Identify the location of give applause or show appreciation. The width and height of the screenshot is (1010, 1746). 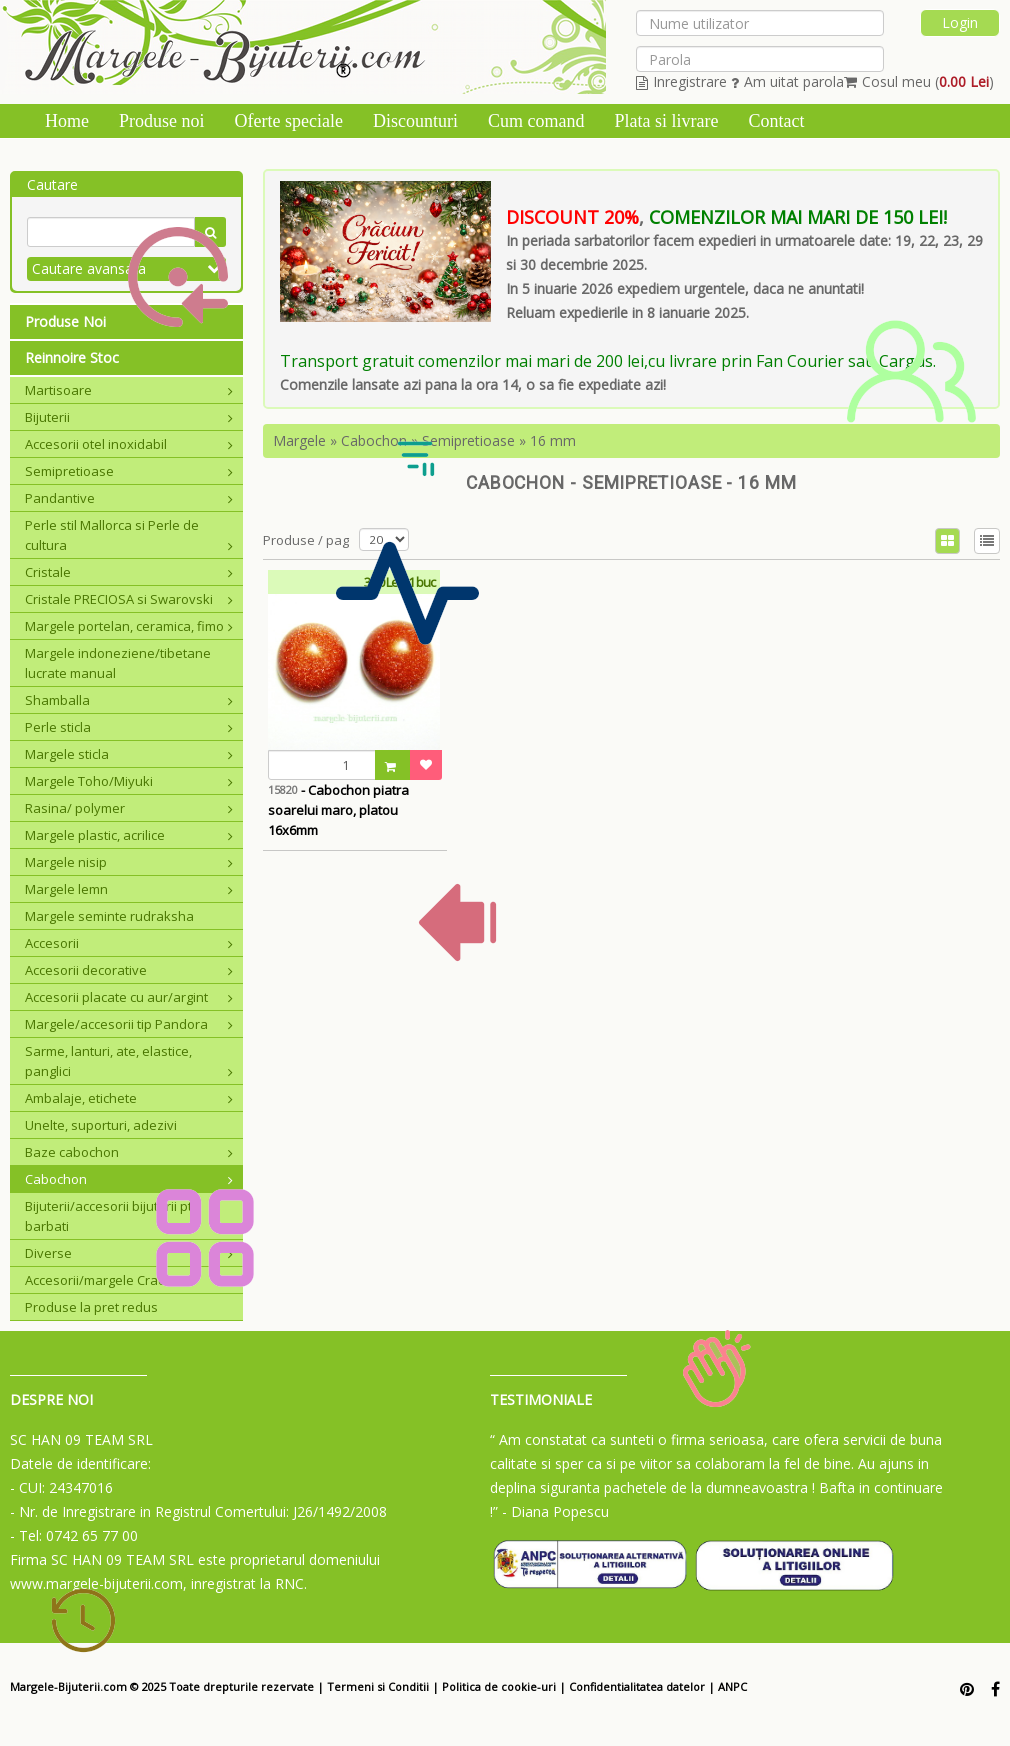
(715, 1368).